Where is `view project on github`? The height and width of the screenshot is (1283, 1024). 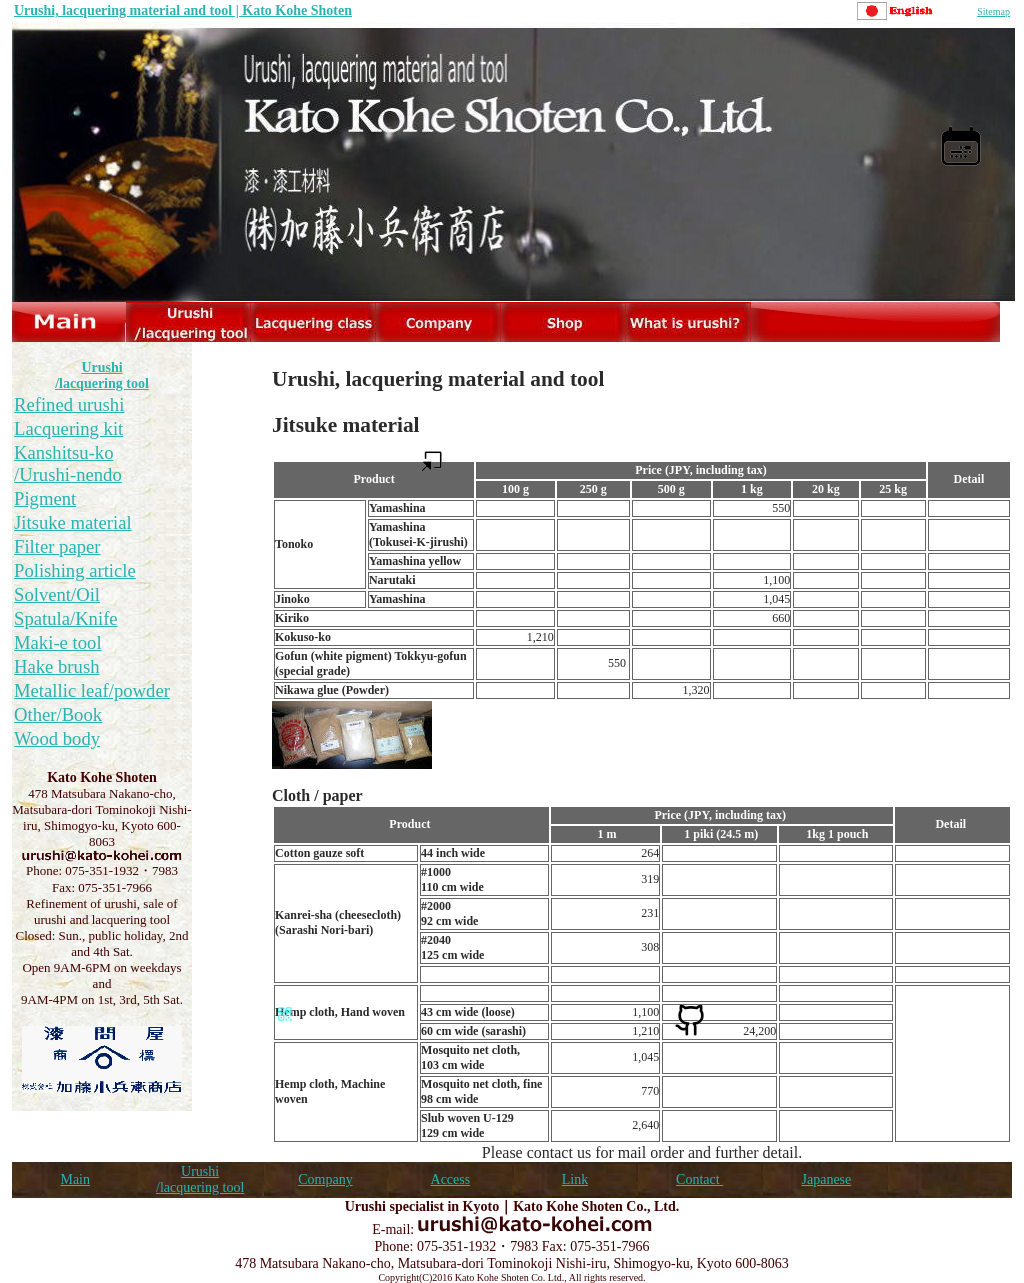 view project on github is located at coordinates (691, 1020).